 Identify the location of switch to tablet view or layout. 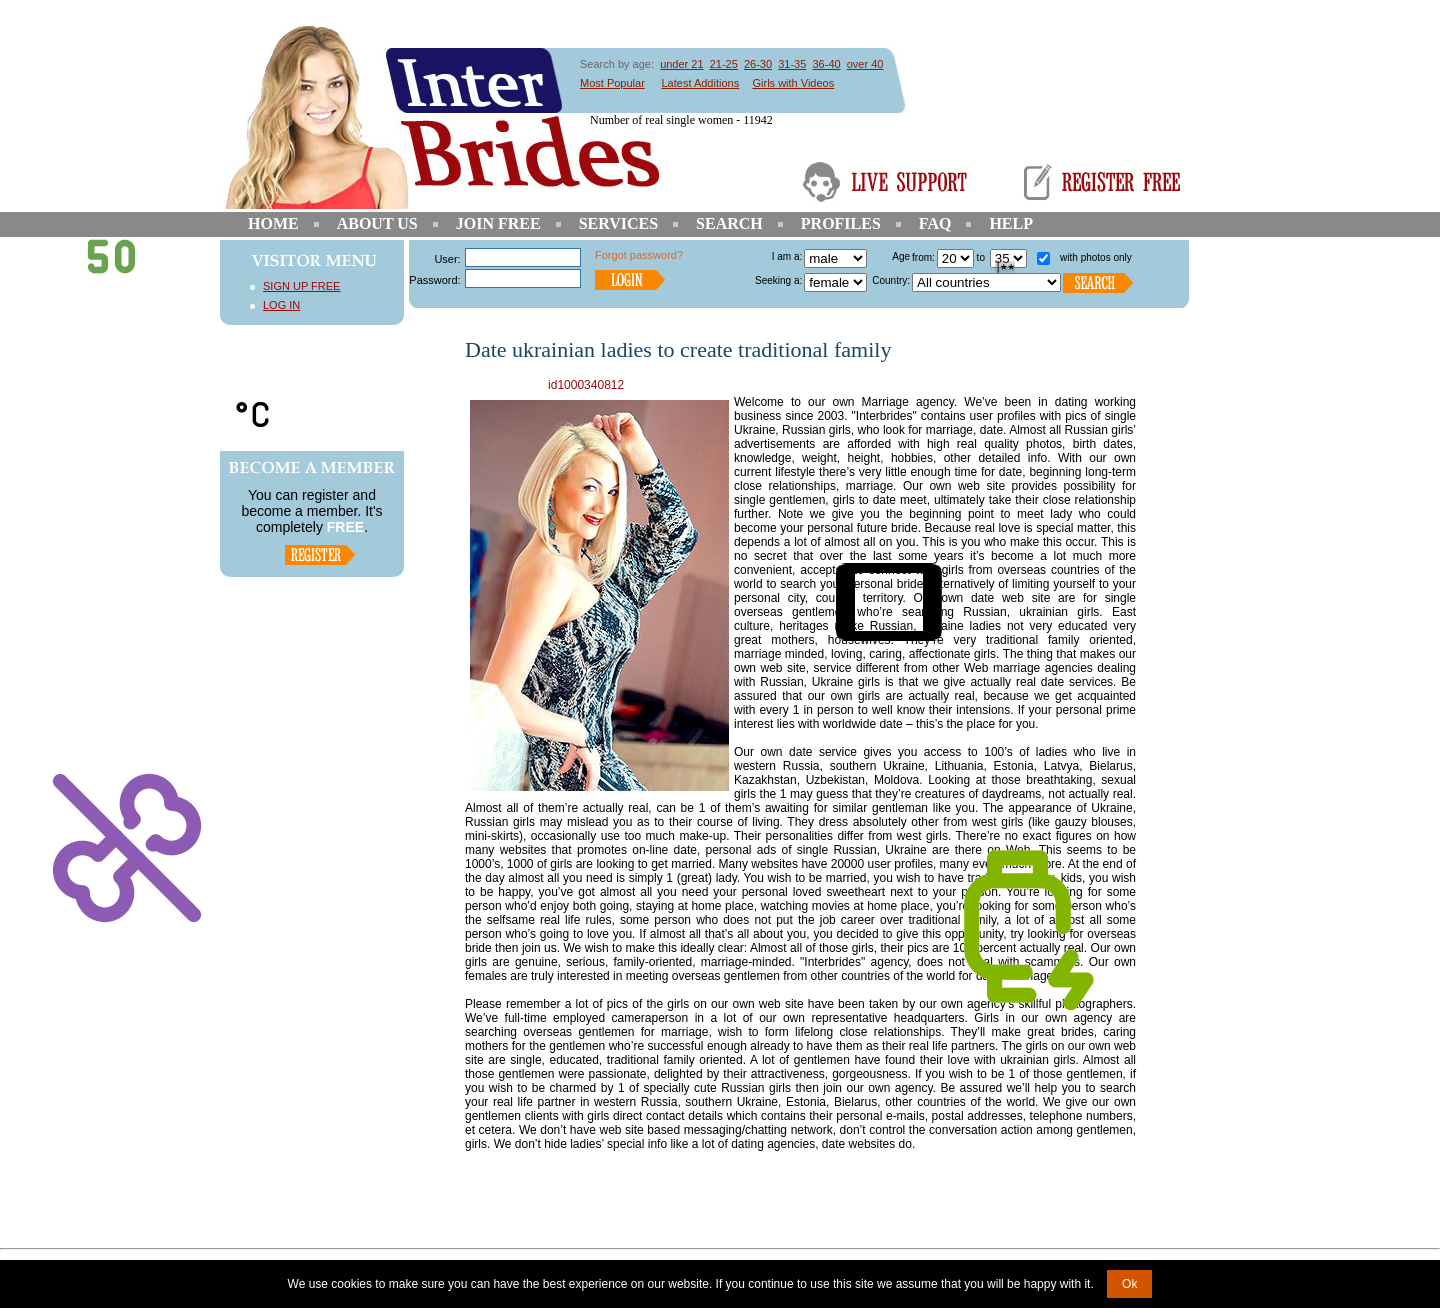
(889, 602).